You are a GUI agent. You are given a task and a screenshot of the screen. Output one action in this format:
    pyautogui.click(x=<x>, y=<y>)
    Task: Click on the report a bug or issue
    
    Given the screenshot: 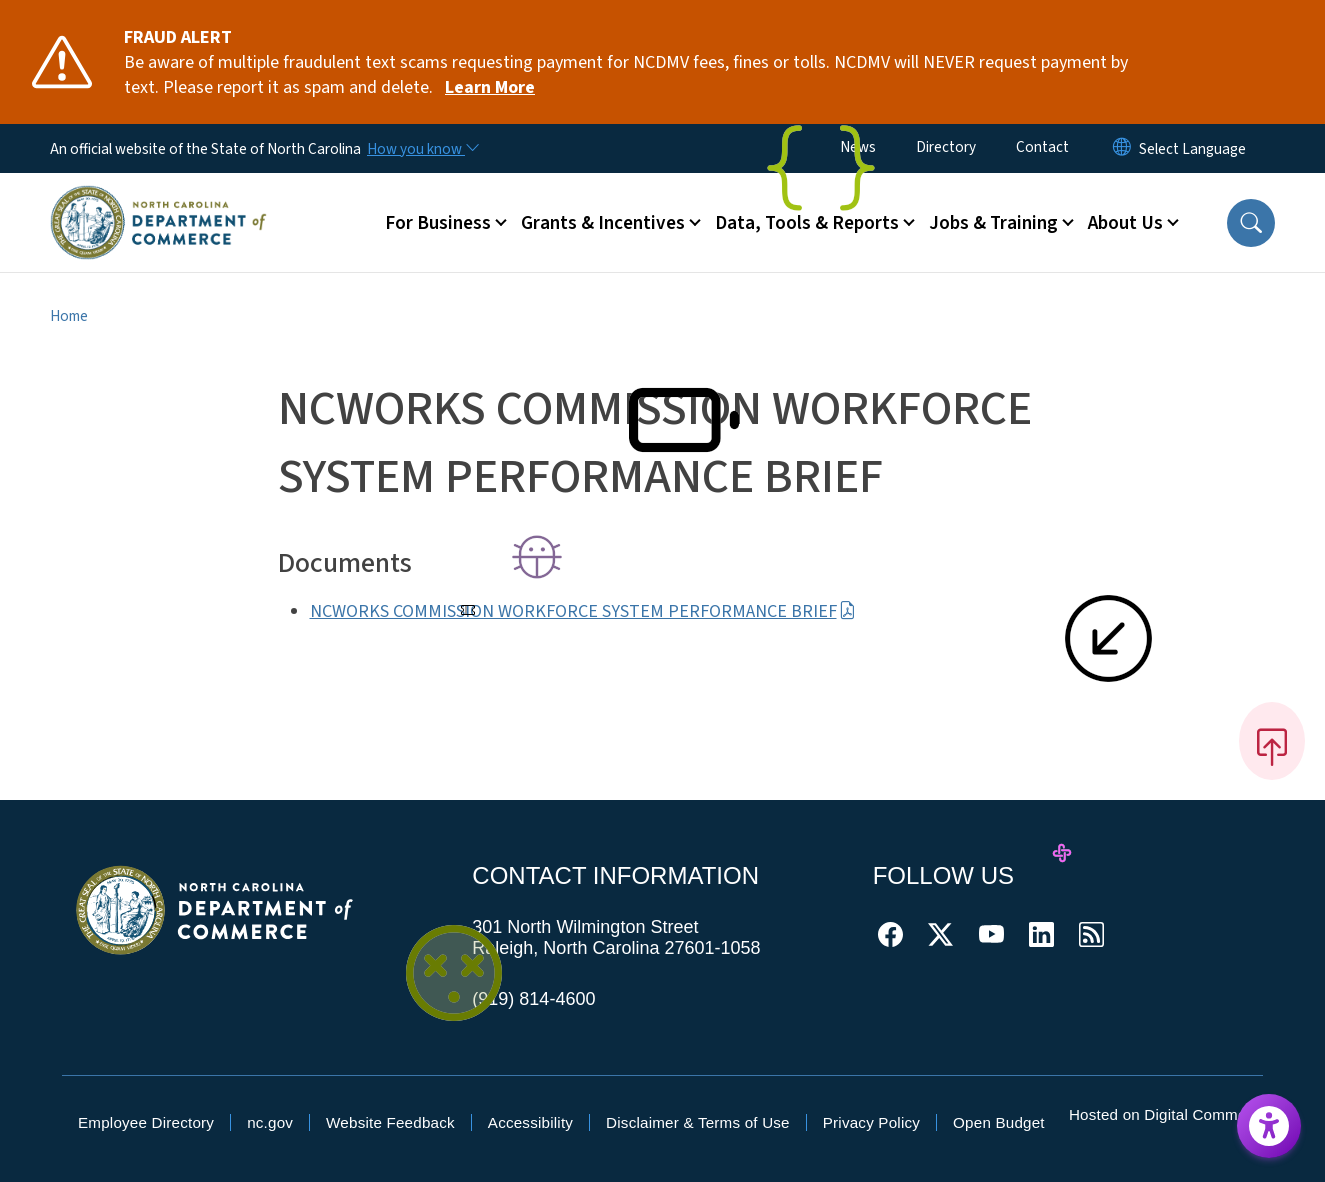 What is the action you would take?
    pyautogui.click(x=537, y=557)
    